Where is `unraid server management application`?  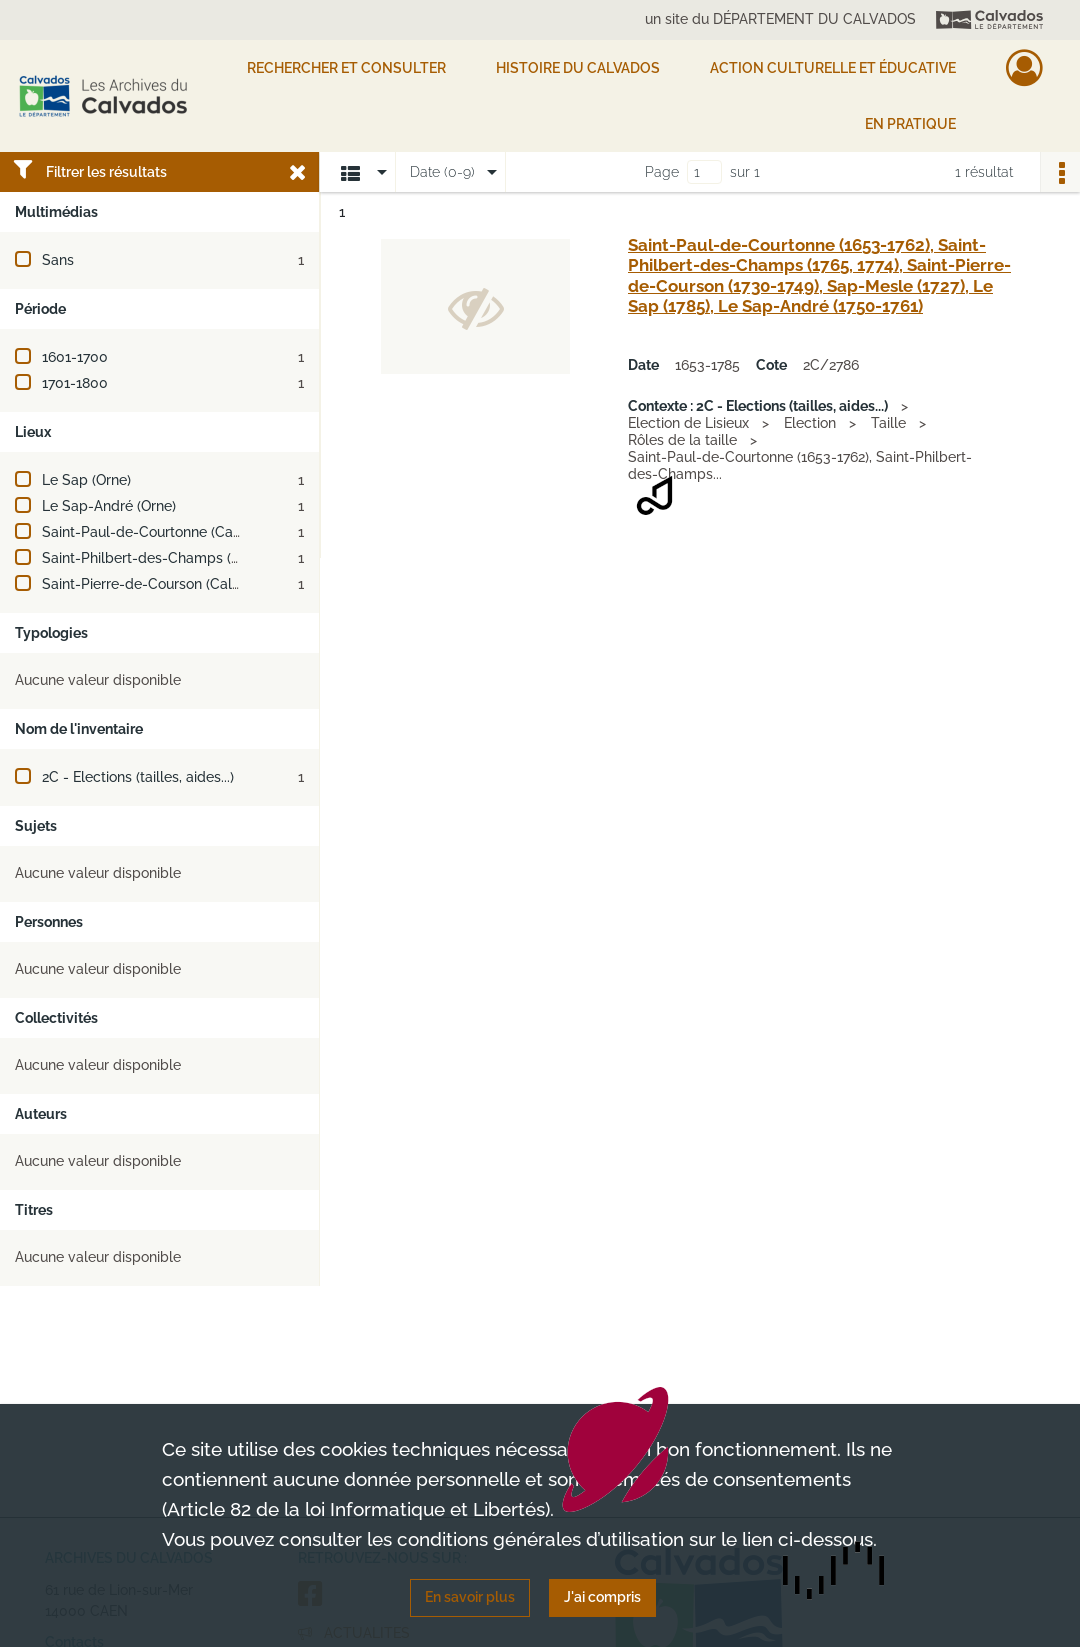
unraid server management application is located at coordinates (833, 1570).